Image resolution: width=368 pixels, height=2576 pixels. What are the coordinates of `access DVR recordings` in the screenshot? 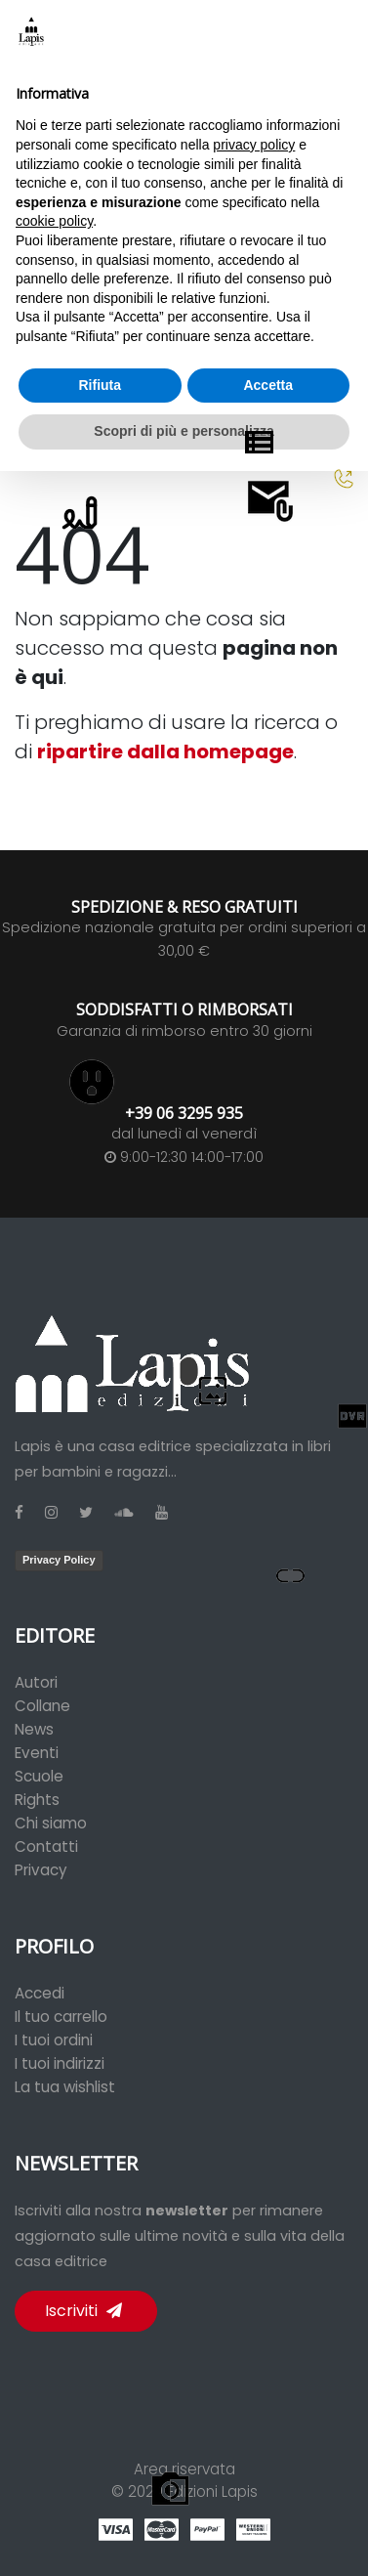 It's located at (352, 1416).